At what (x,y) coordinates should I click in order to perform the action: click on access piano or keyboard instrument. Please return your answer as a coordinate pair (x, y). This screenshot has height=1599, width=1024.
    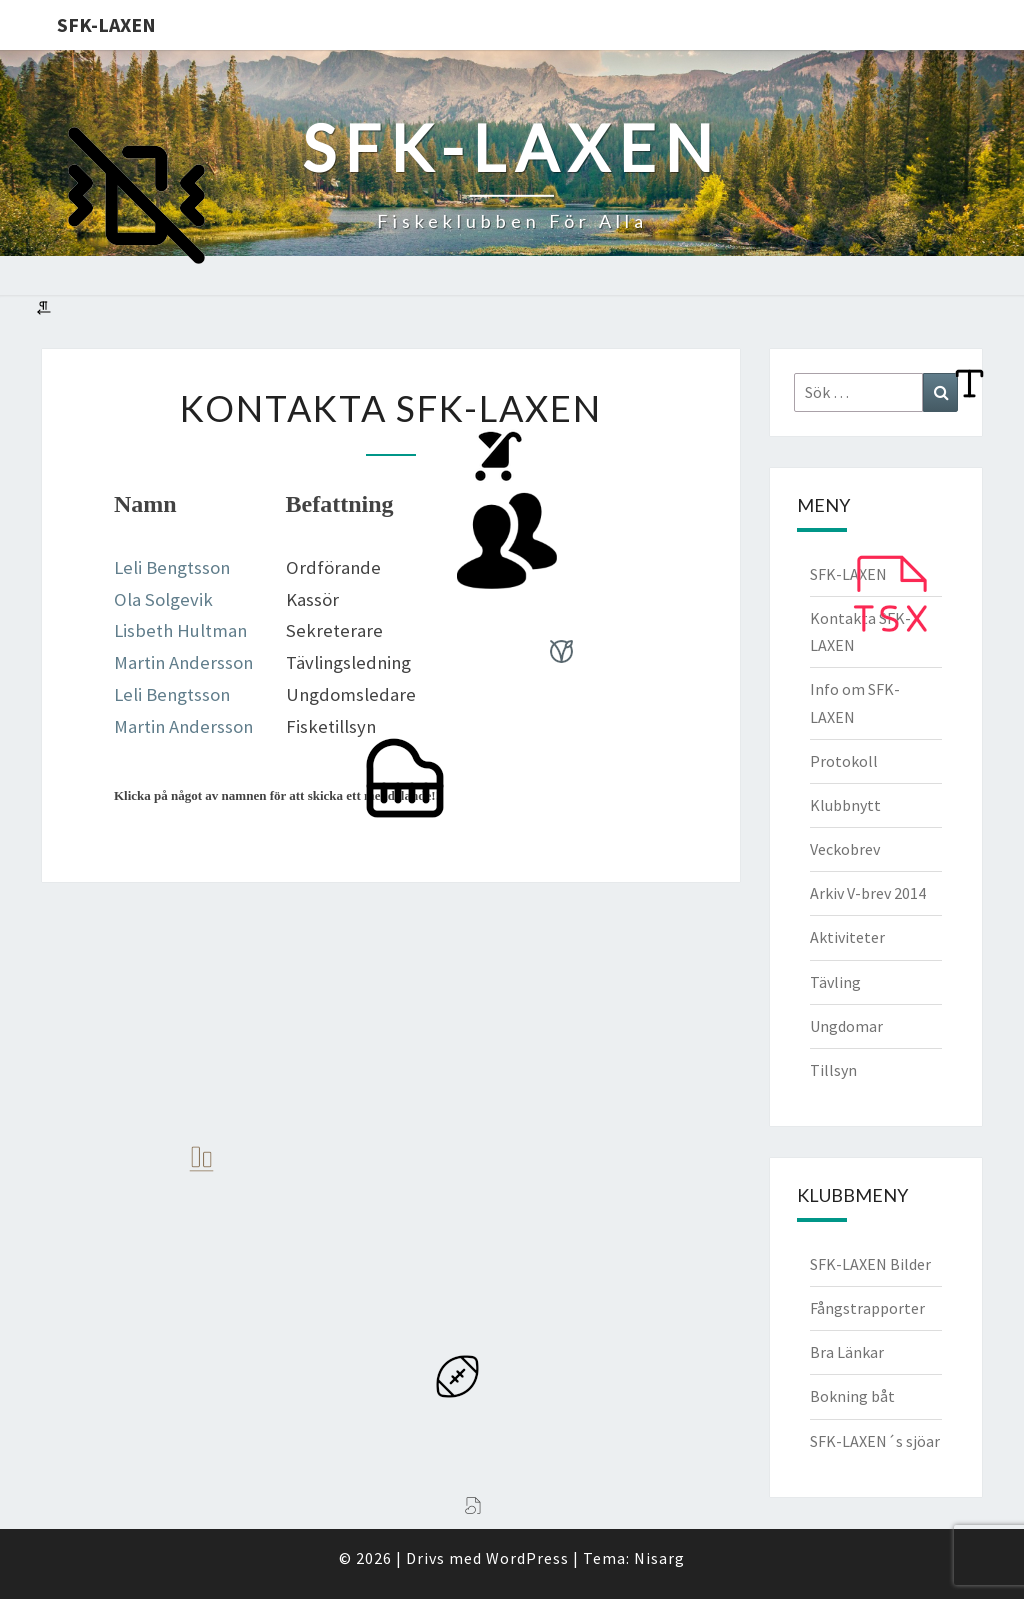
    Looking at the image, I should click on (405, 779).